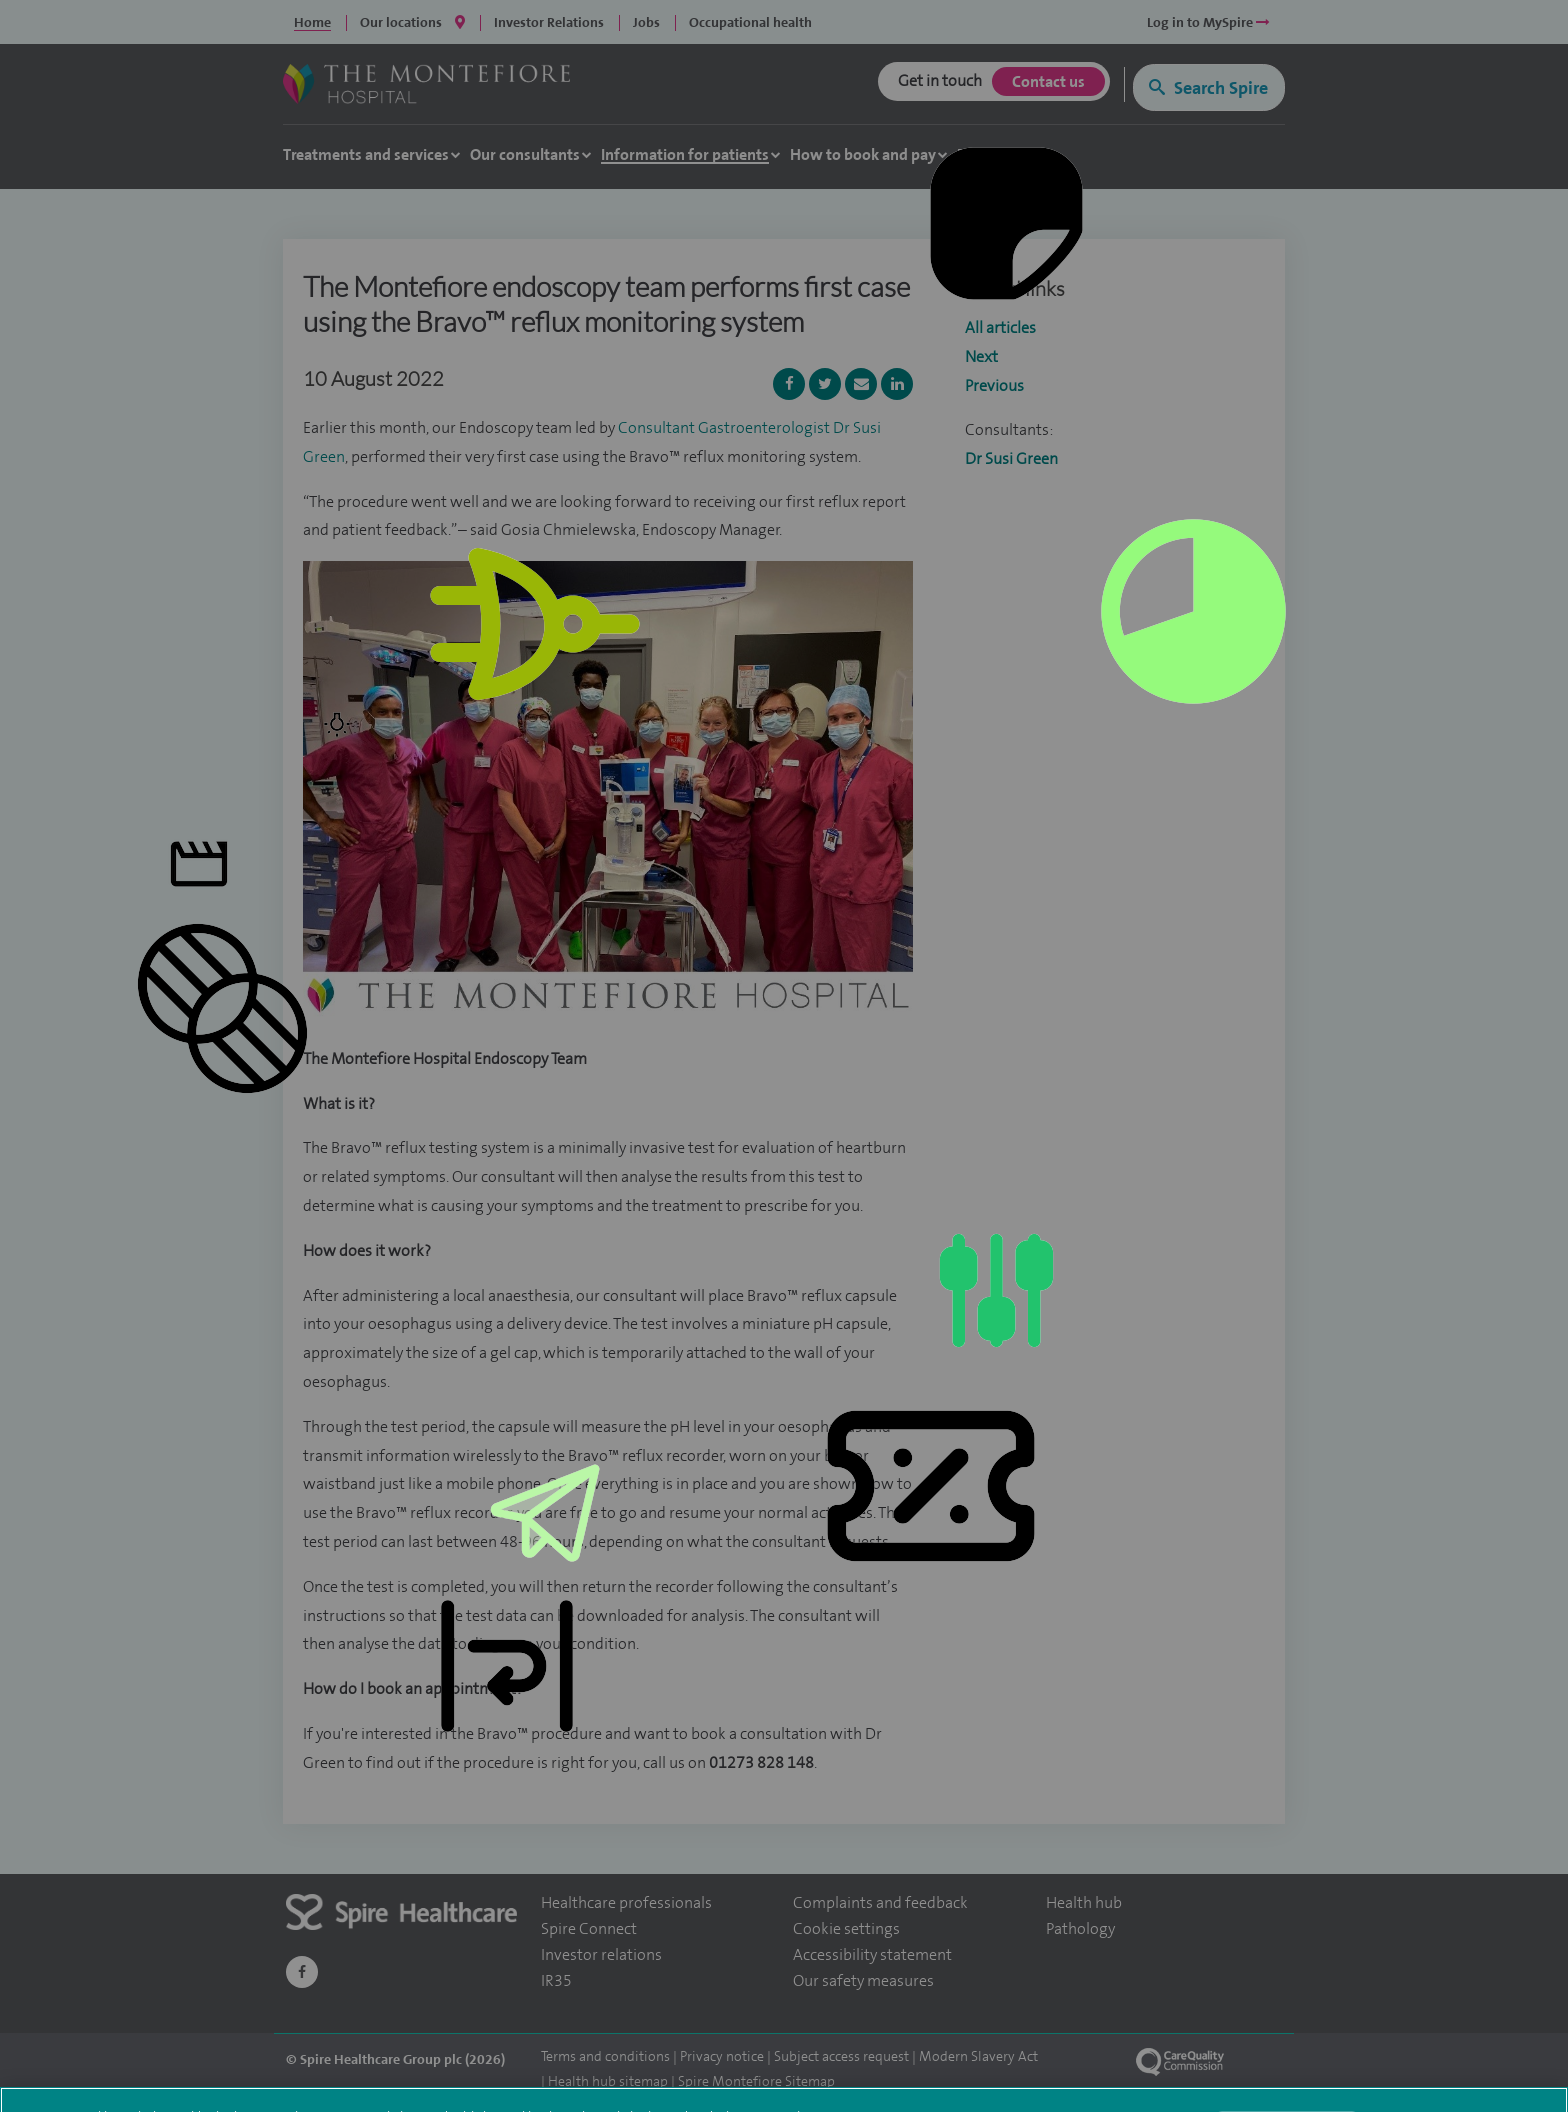  What do you see at coordinates (507, 1666) in the screenshot?
I see `wrap text to column width` at bounding box center [507, 1666].